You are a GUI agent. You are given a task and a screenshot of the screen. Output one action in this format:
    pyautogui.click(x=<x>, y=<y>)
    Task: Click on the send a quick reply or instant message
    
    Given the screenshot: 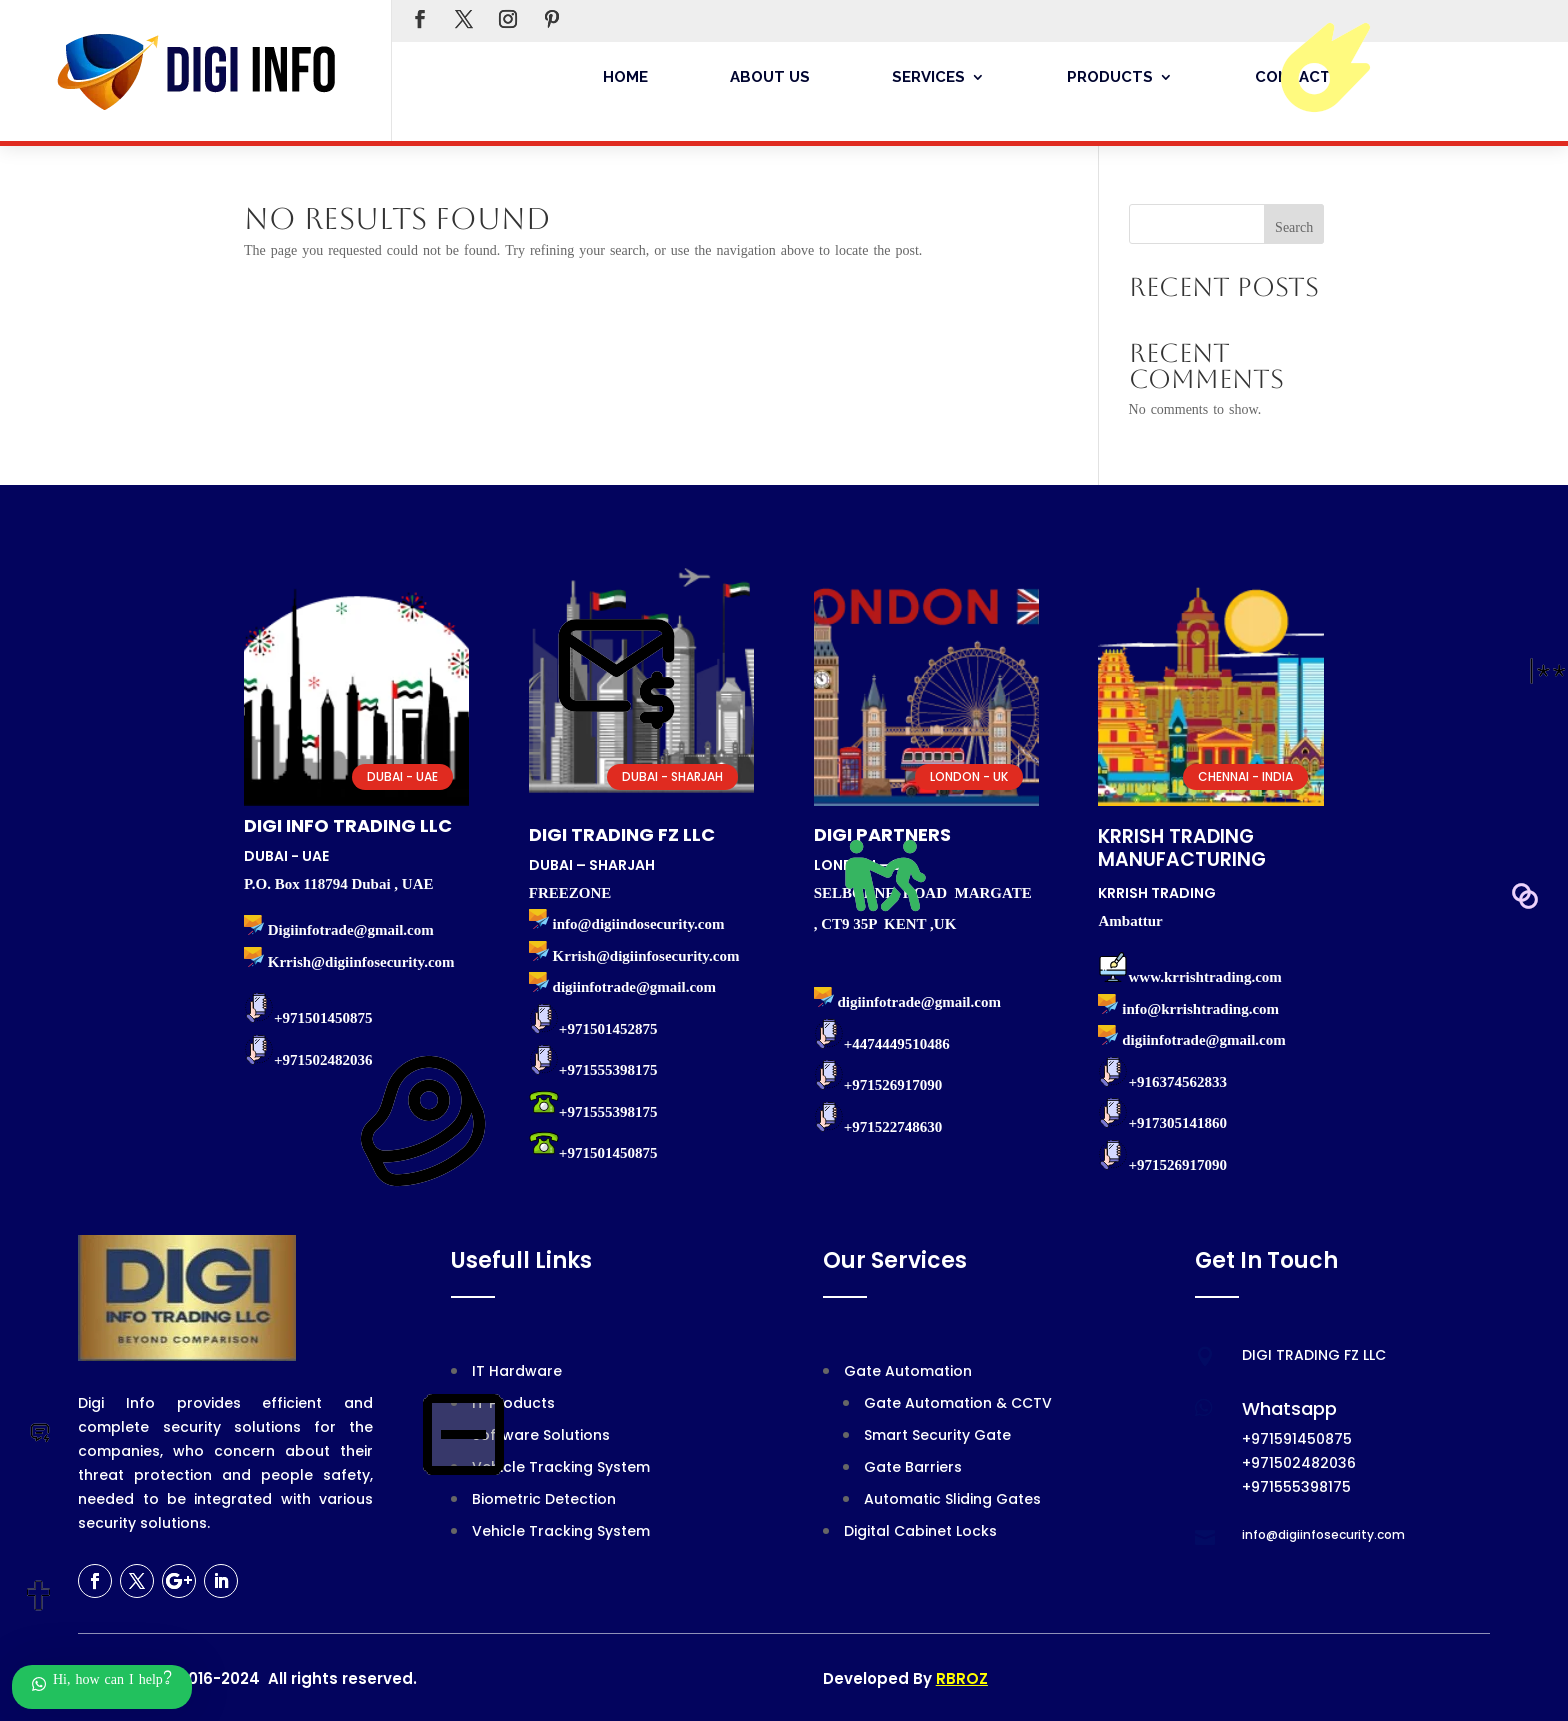 What is the action you would take?
    pyautogui.click(x=40, y=1432)
    